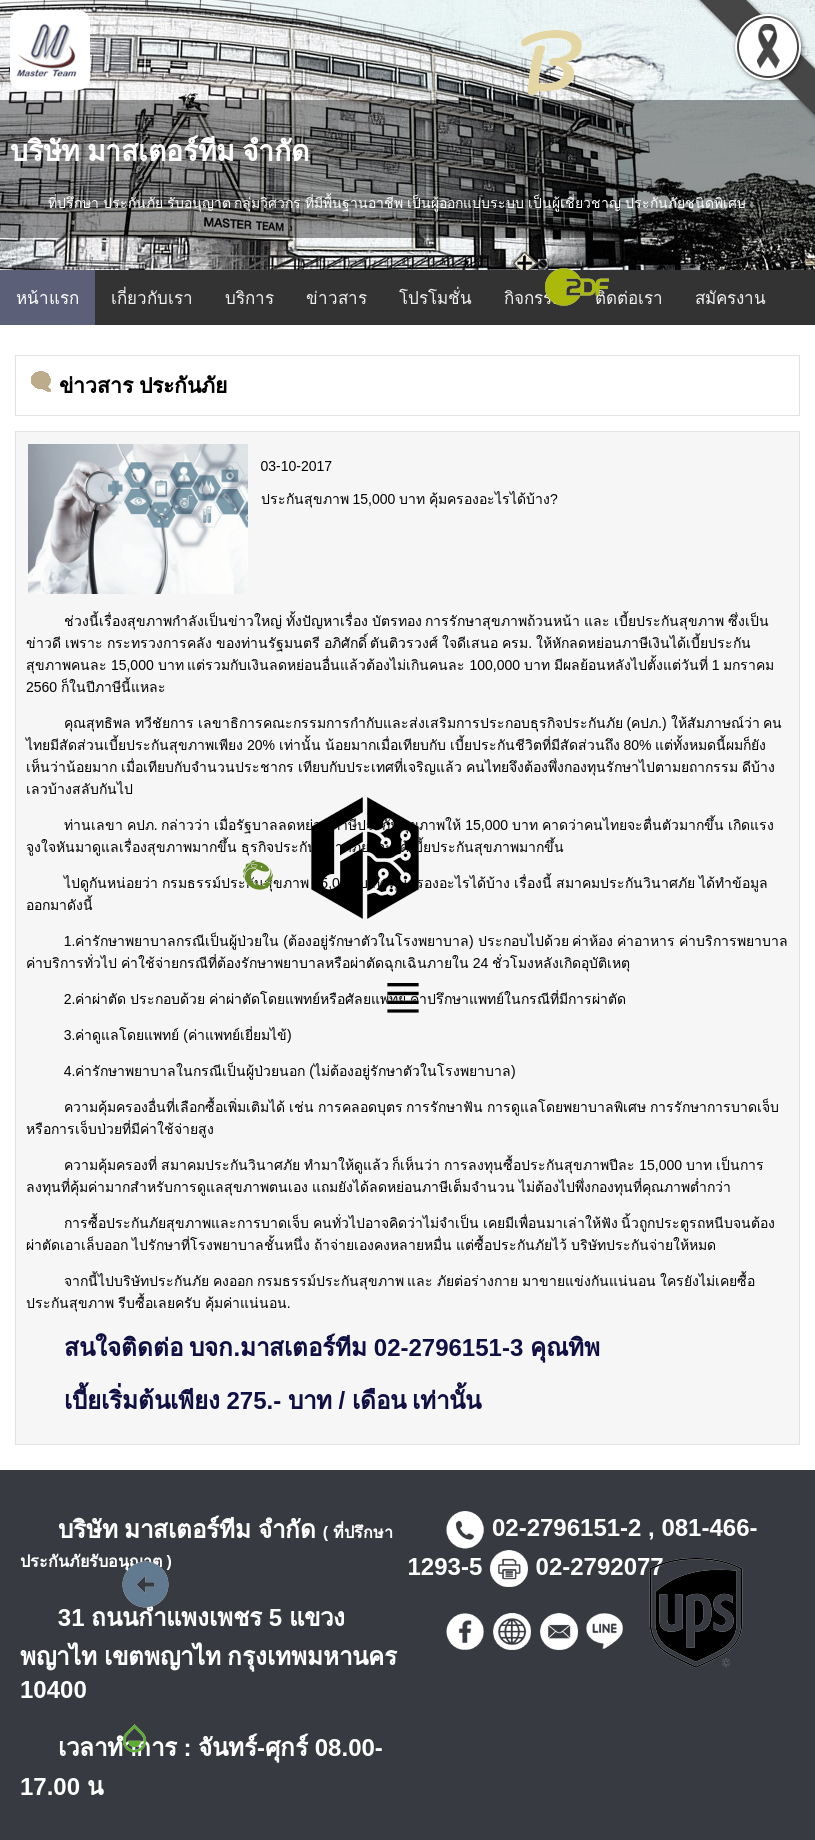 The height and width of the screenshot is (1840, 815). Describe the element at coordinates (551, 62) in the screenshot. I see `open brandfetch brand asset platform` at that location.